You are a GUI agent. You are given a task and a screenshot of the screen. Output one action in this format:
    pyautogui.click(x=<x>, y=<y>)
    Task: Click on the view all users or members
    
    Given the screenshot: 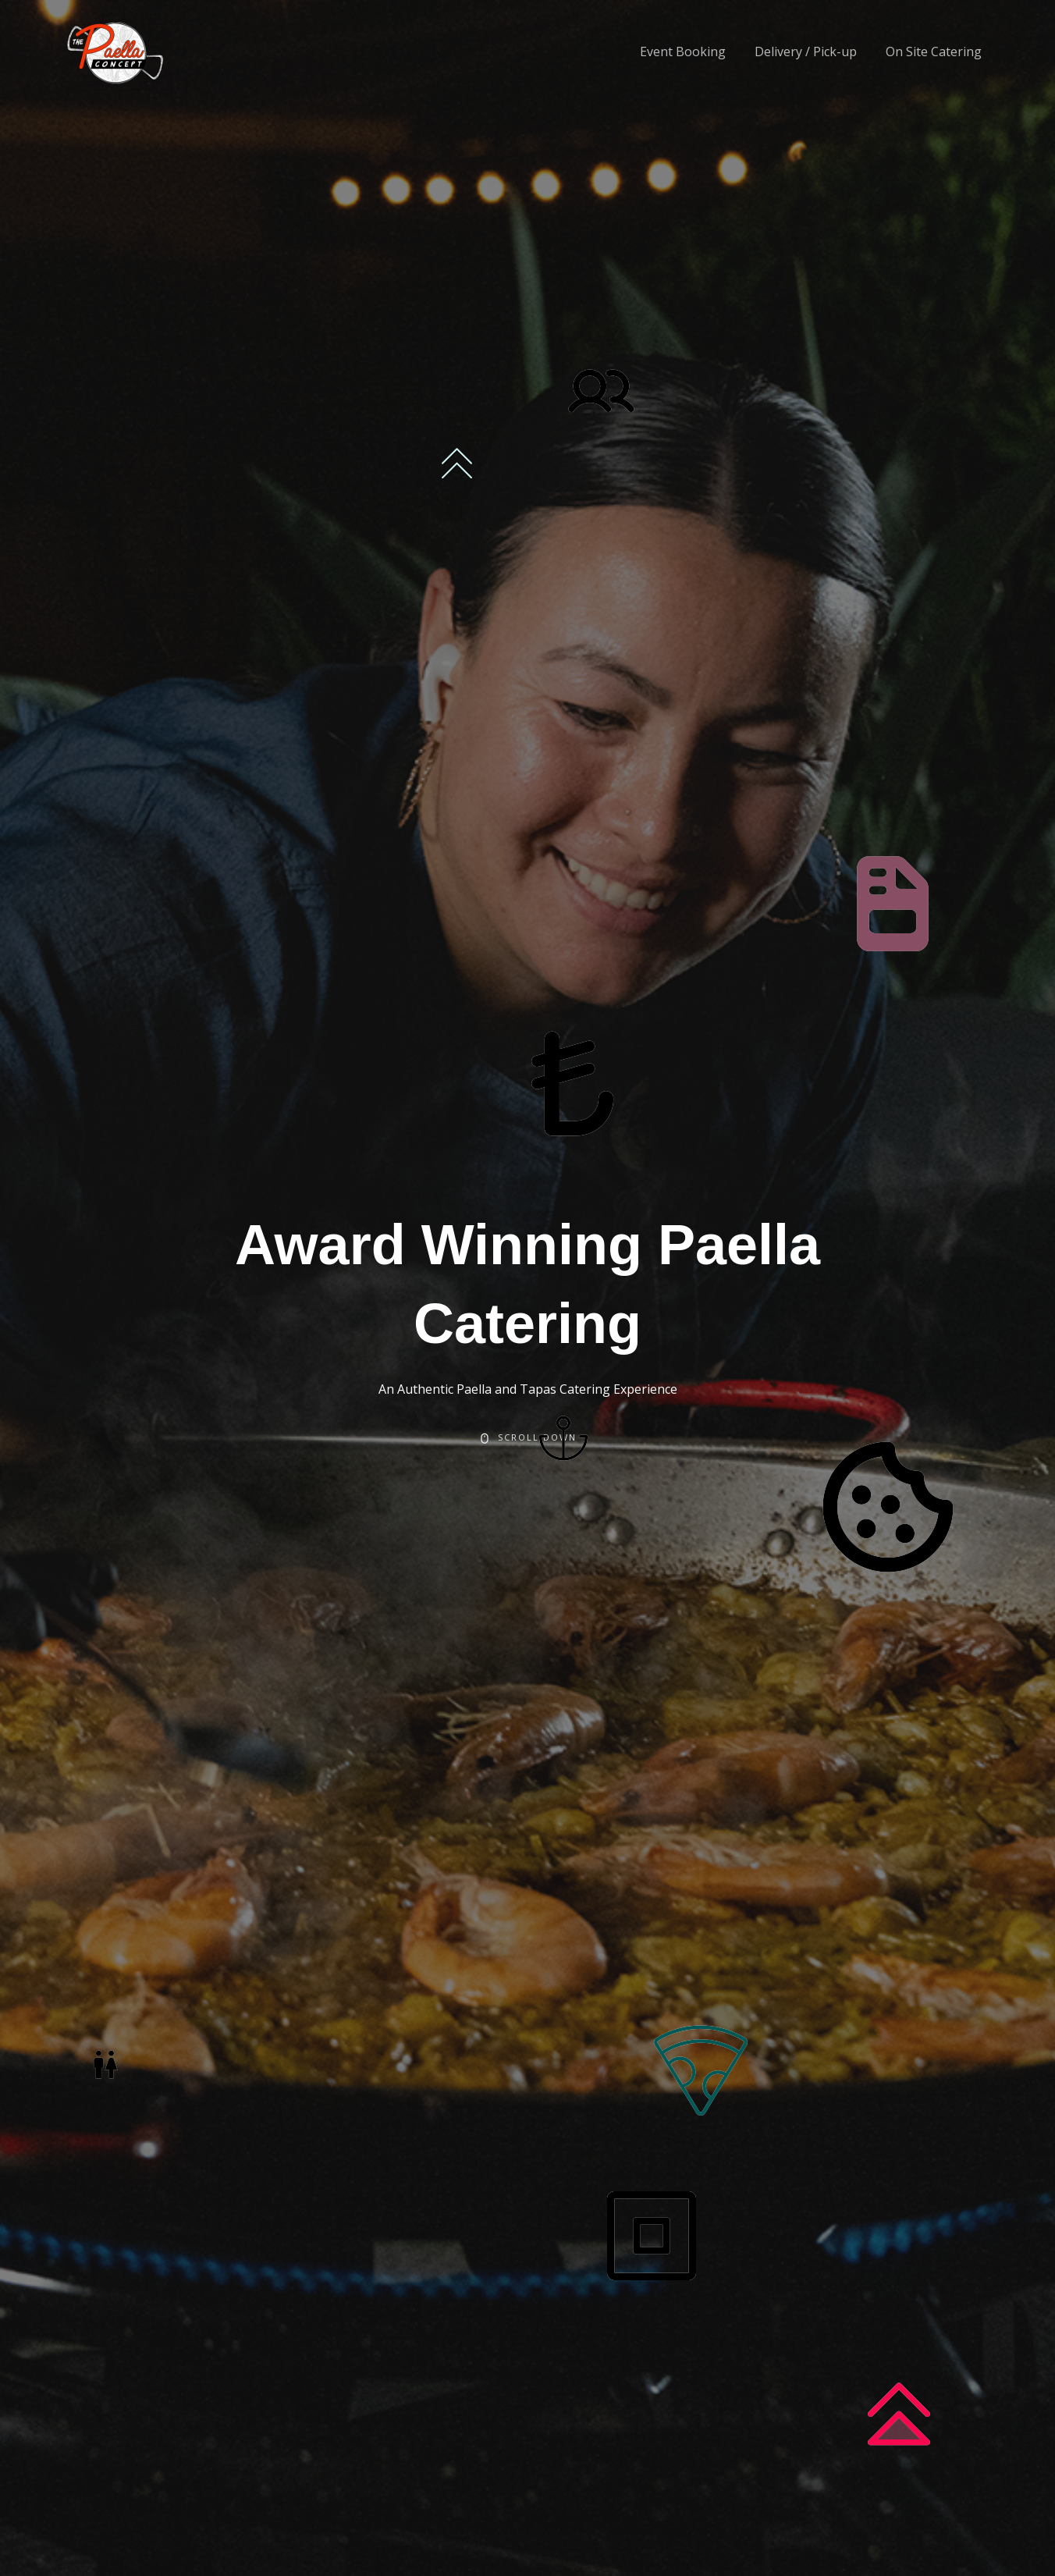 What is the action you would take?
    pyautogui.click(x=601, y=391)
    